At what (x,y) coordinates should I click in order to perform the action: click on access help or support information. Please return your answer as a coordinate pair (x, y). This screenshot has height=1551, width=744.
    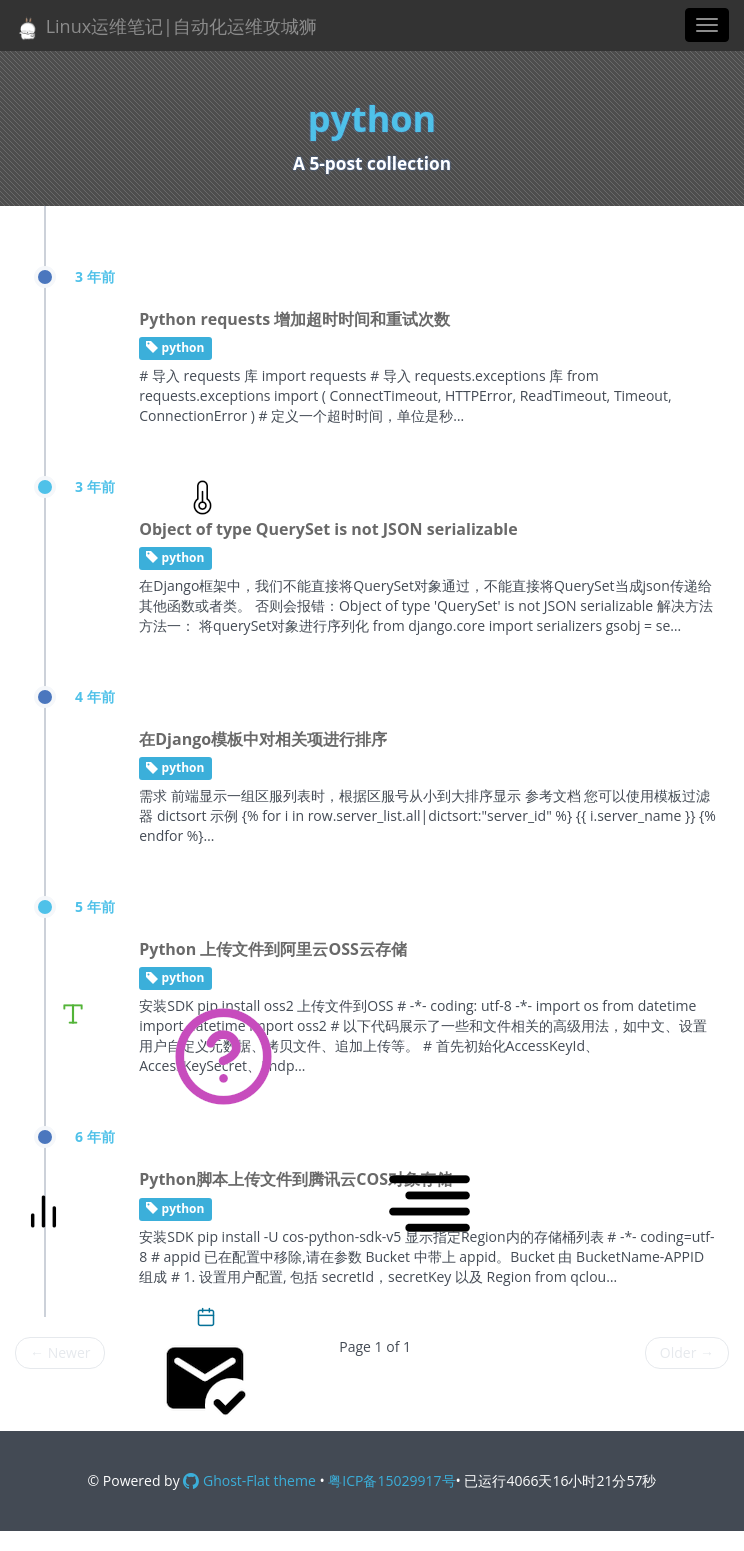
    Looking at the image, I should click on (223, 1056).